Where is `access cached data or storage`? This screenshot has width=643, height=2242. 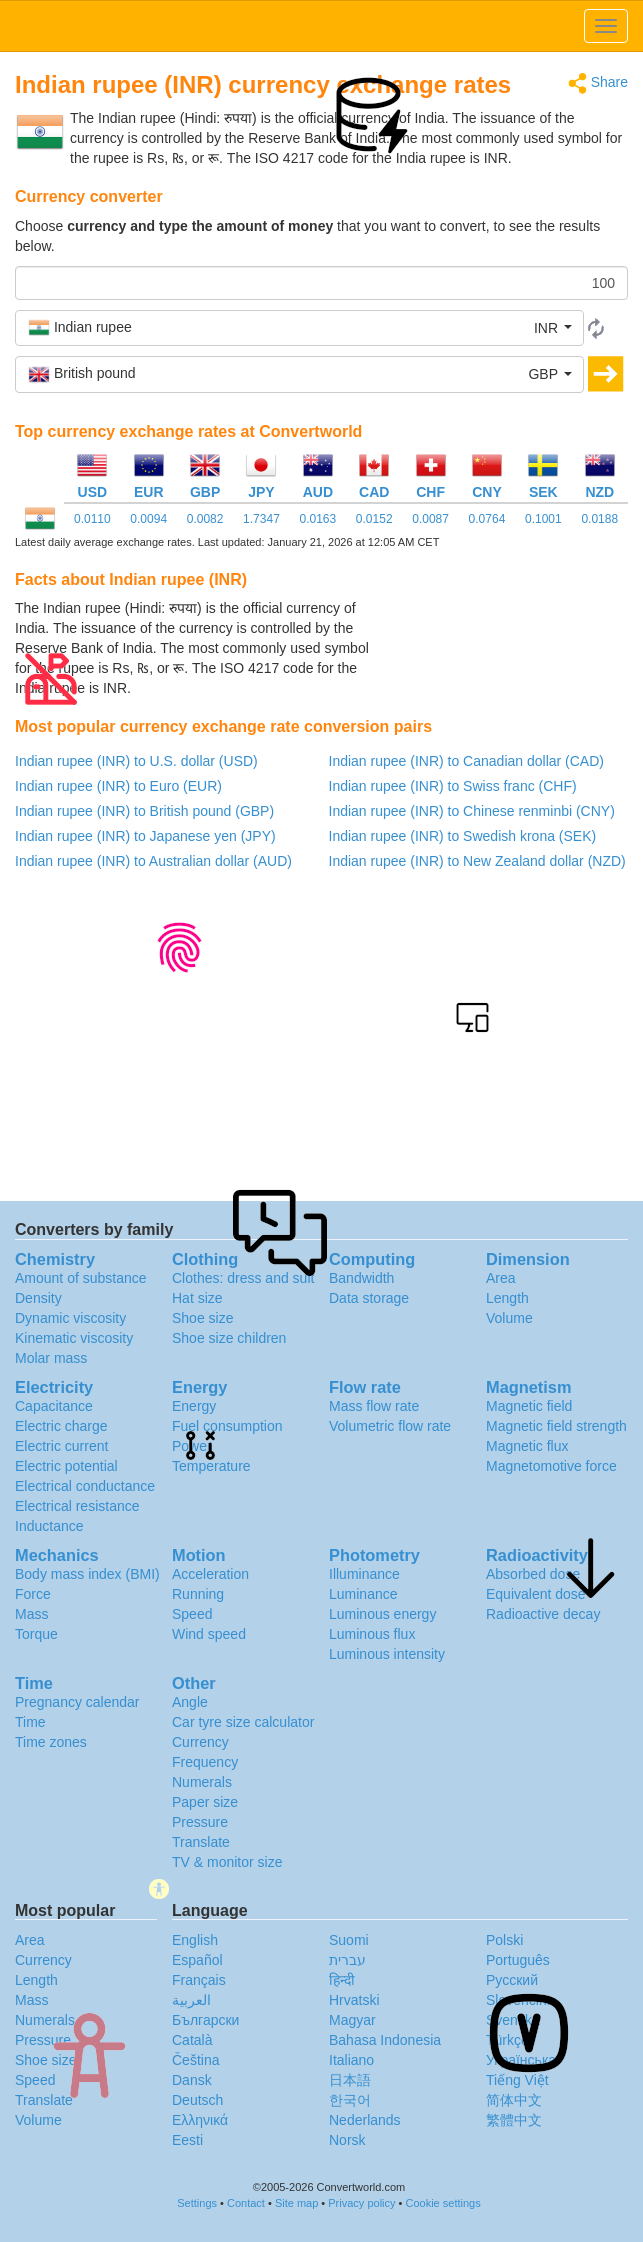 access cached data or storage is located at coordinates (368, 114).